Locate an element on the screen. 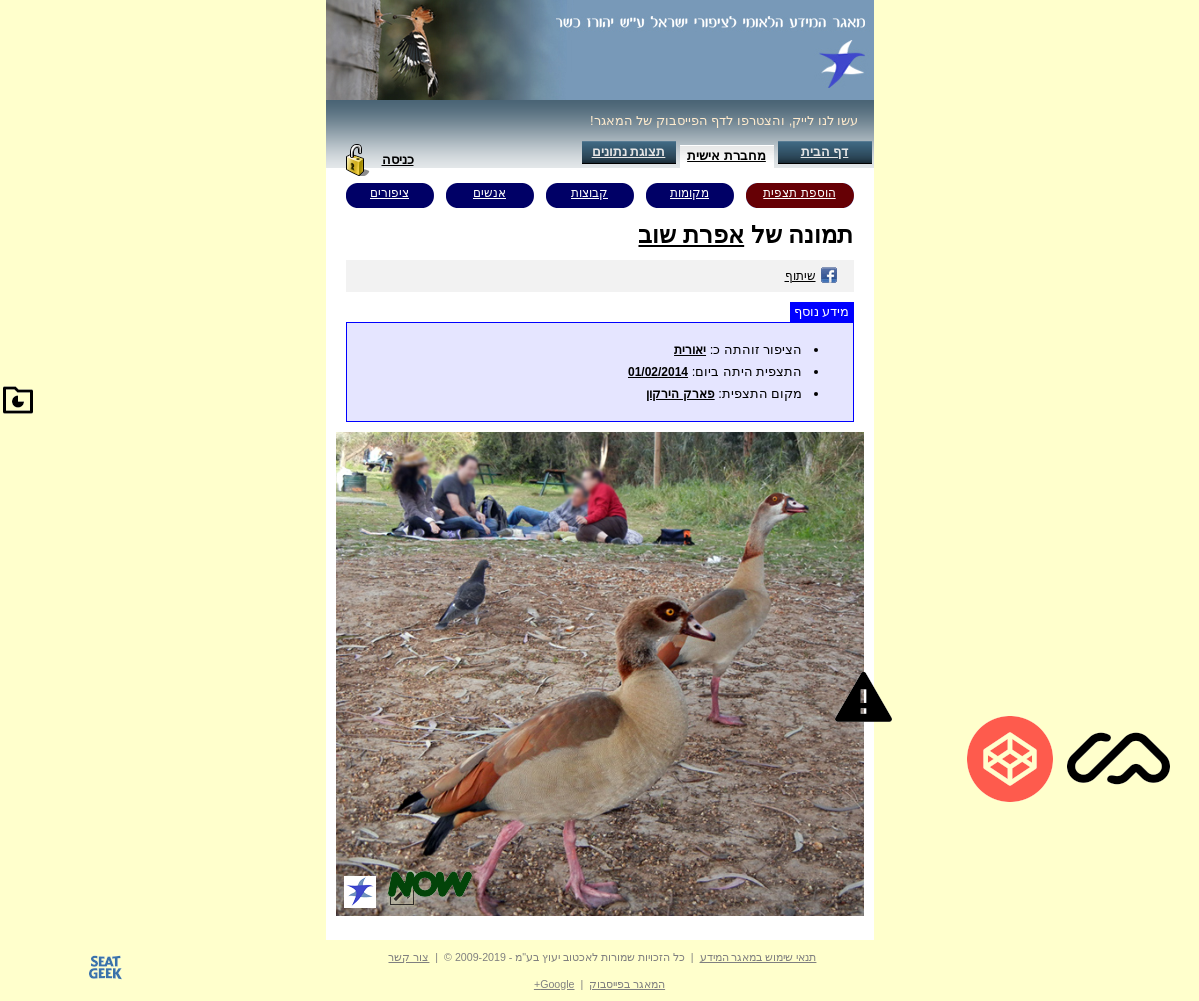  open the SeatGeek app is located at coordinates (105, 967).